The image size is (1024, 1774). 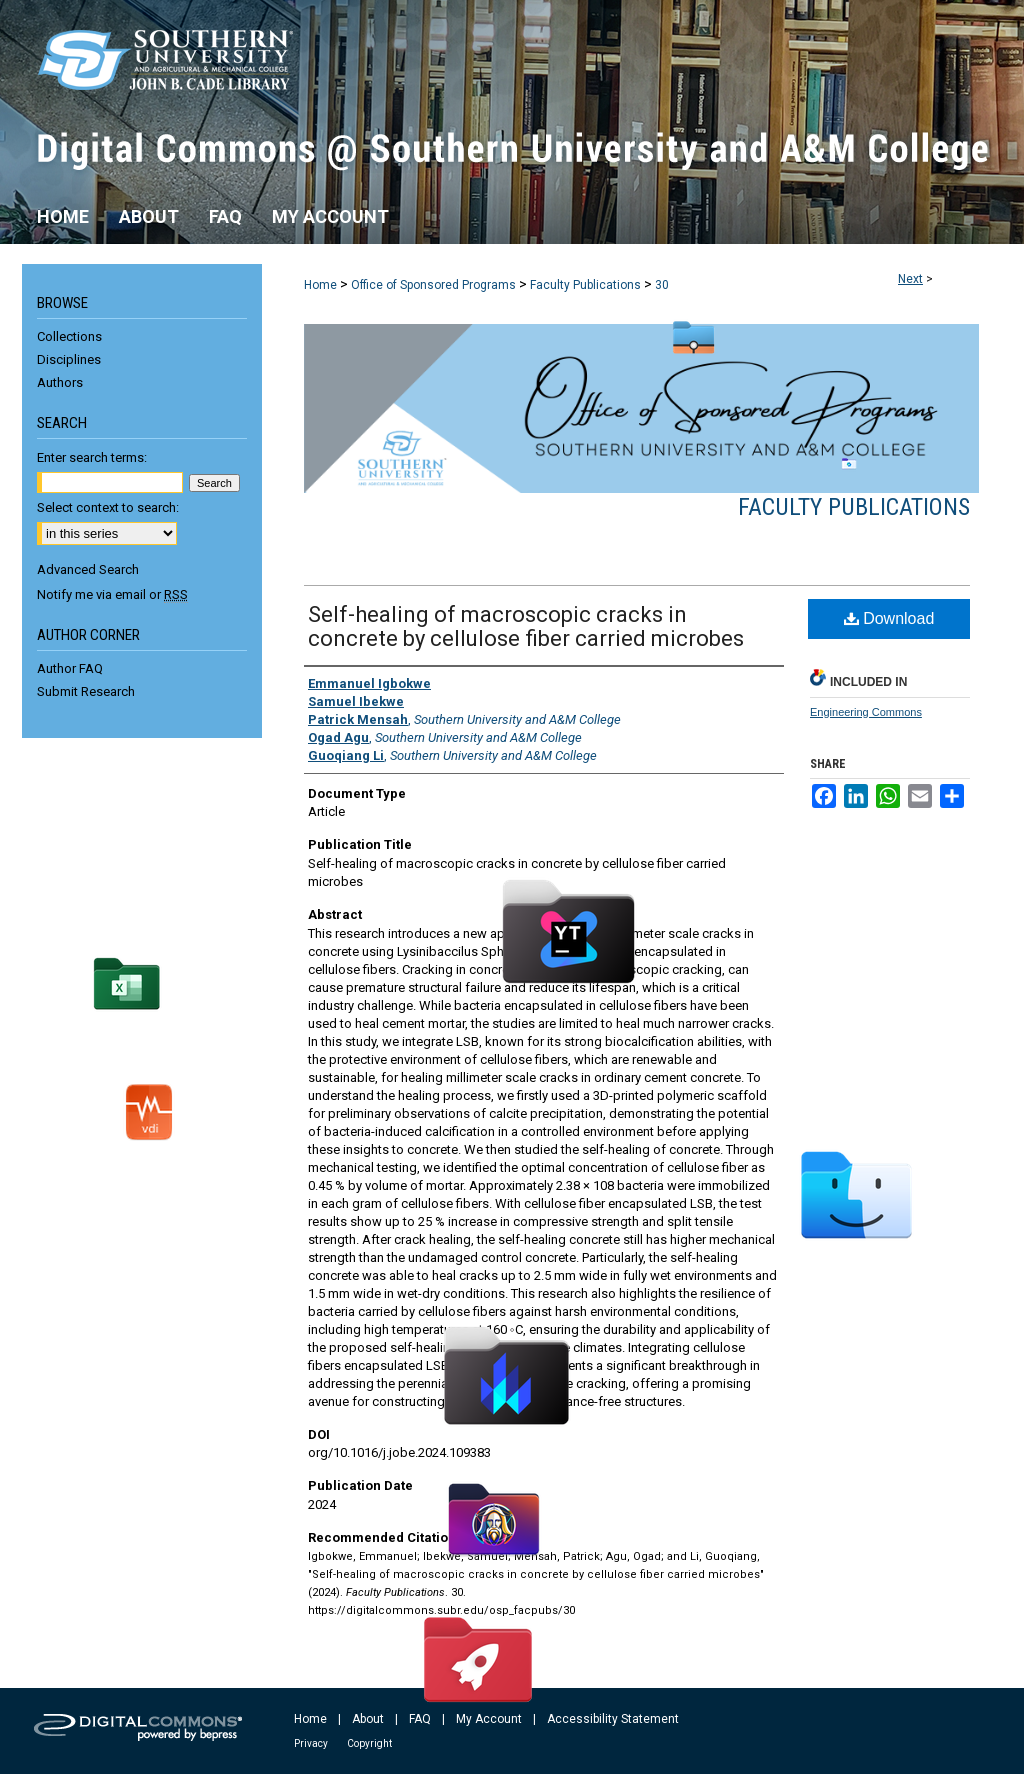 I want to click on open YouTrack project folder, so click(x=568, y=935).